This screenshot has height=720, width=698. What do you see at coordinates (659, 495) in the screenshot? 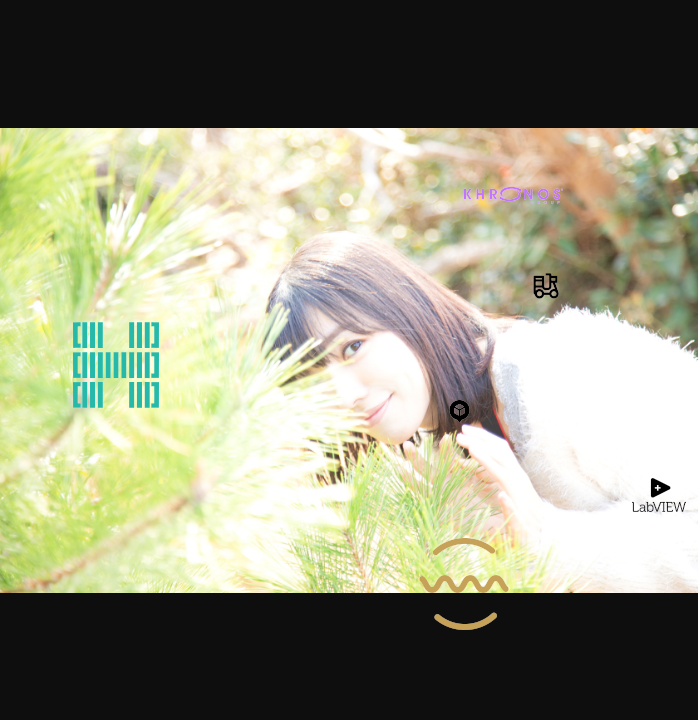
I see `open LabVIEW application` at bounding box center [659, 495].